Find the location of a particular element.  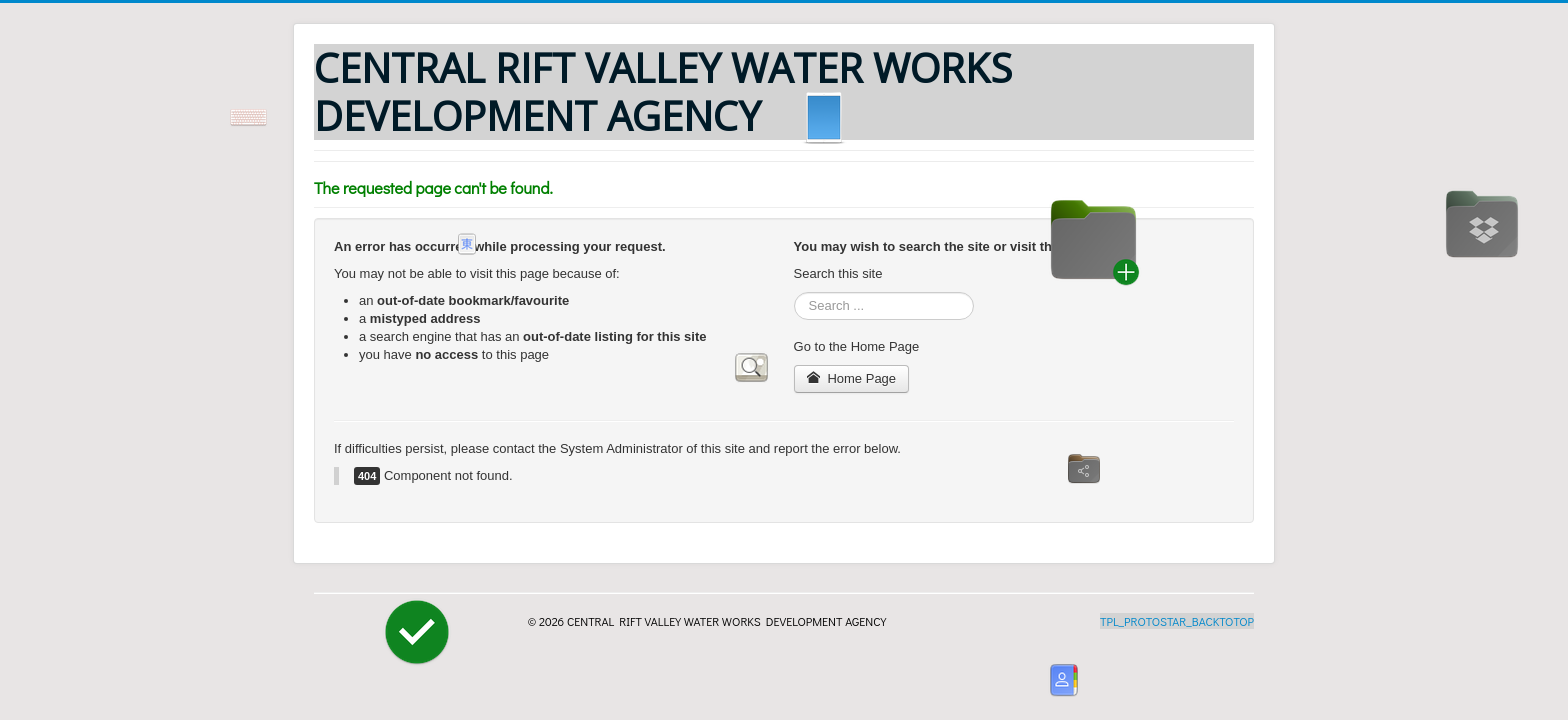

launch the mahjongg tile matching game is located at coordinates (467, 244).